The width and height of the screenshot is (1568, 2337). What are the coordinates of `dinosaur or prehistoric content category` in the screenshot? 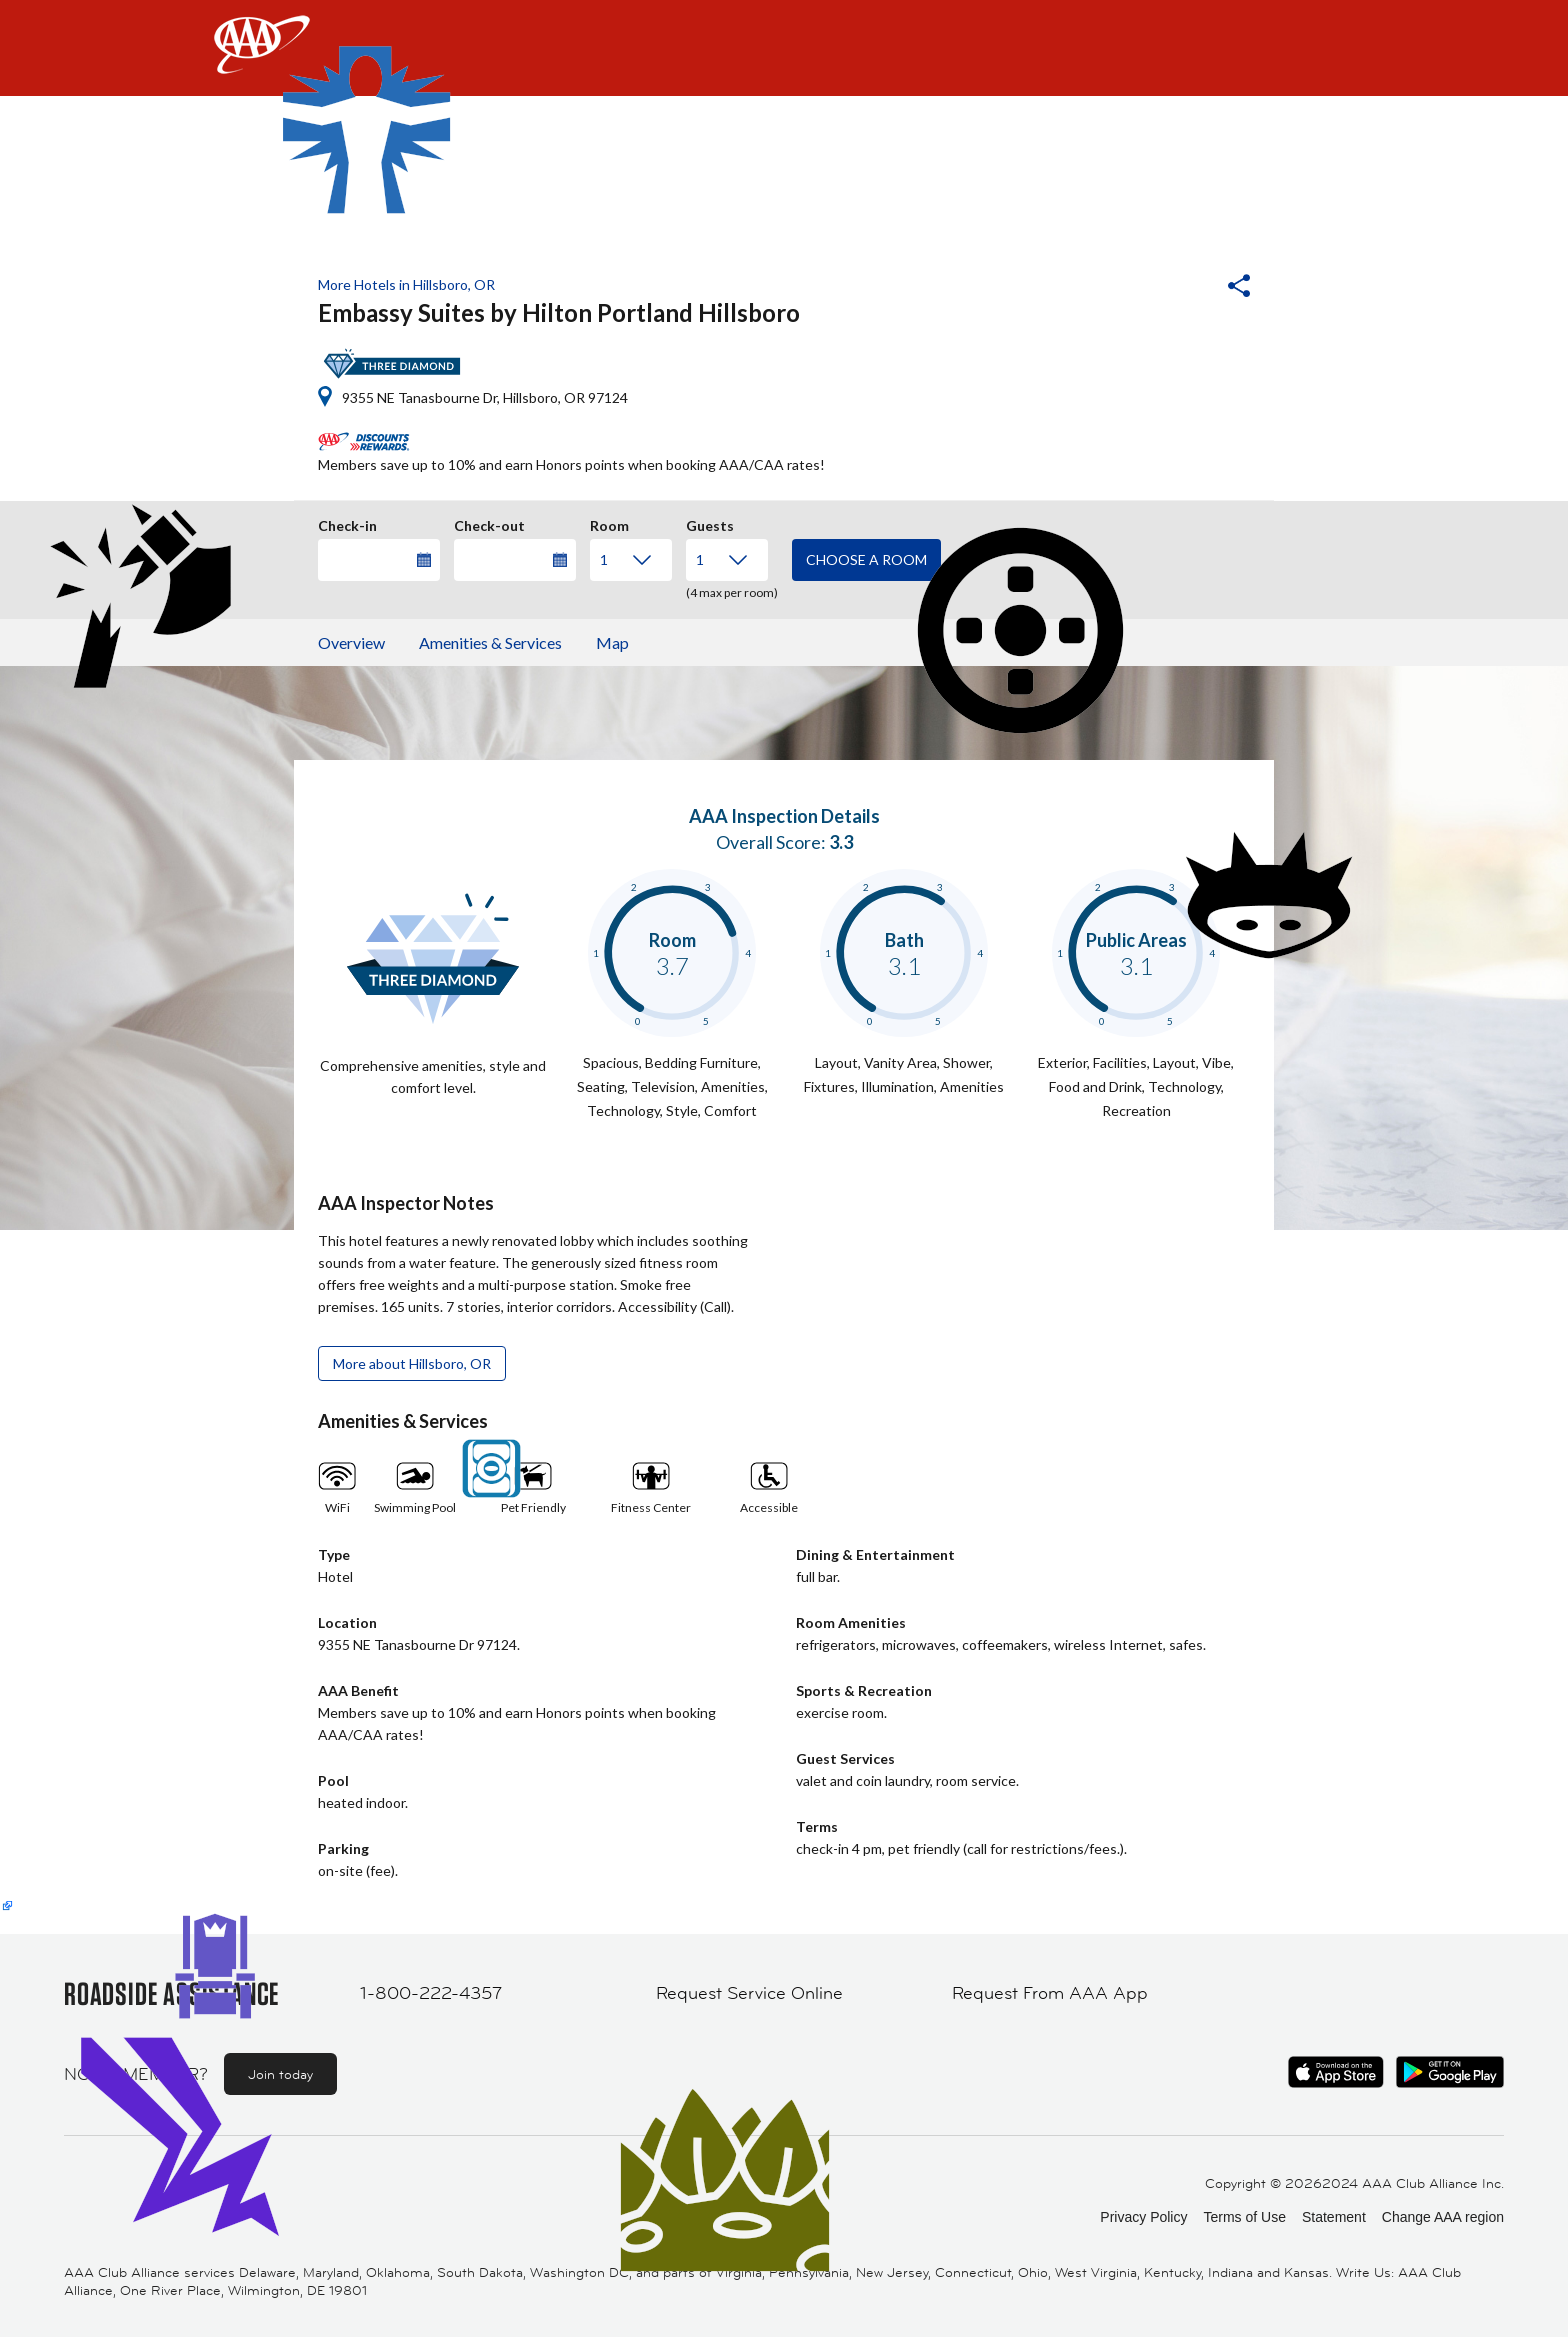 It's located at (725, 2167).